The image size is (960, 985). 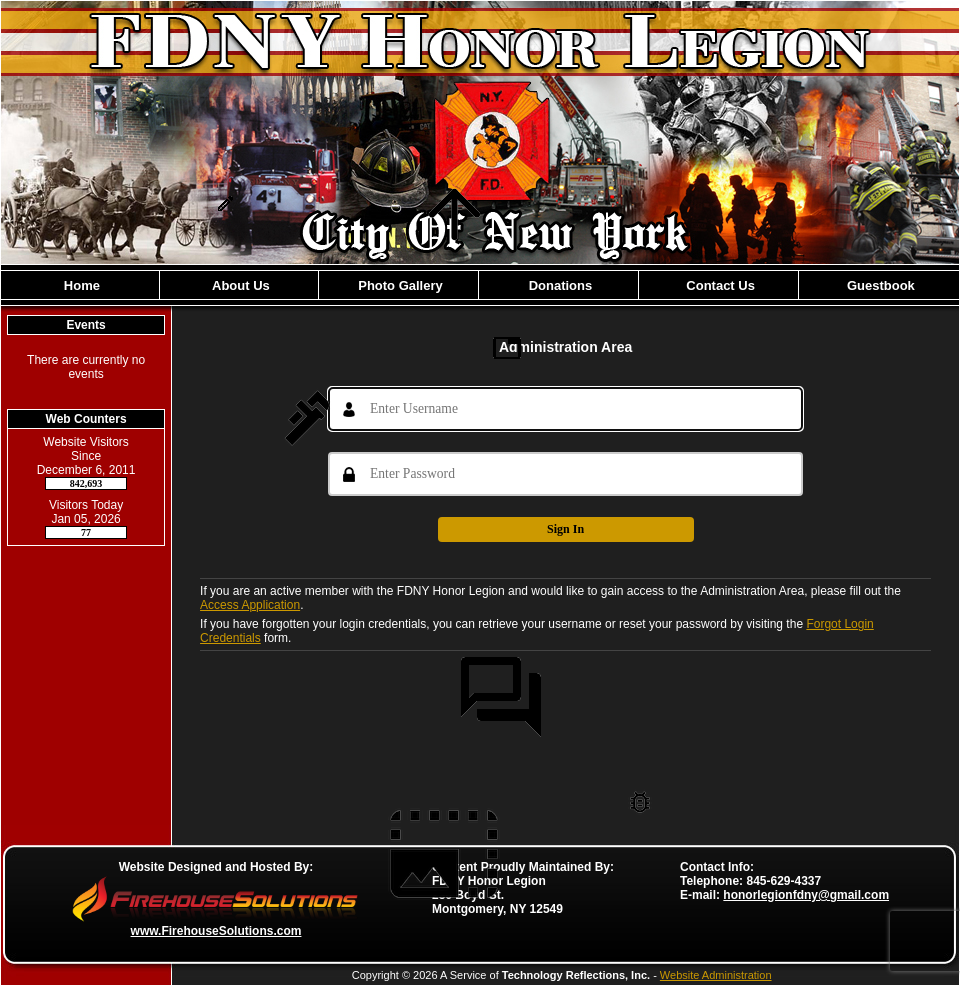 I want to click on open a new browser tab, so click(x=507, y=348).